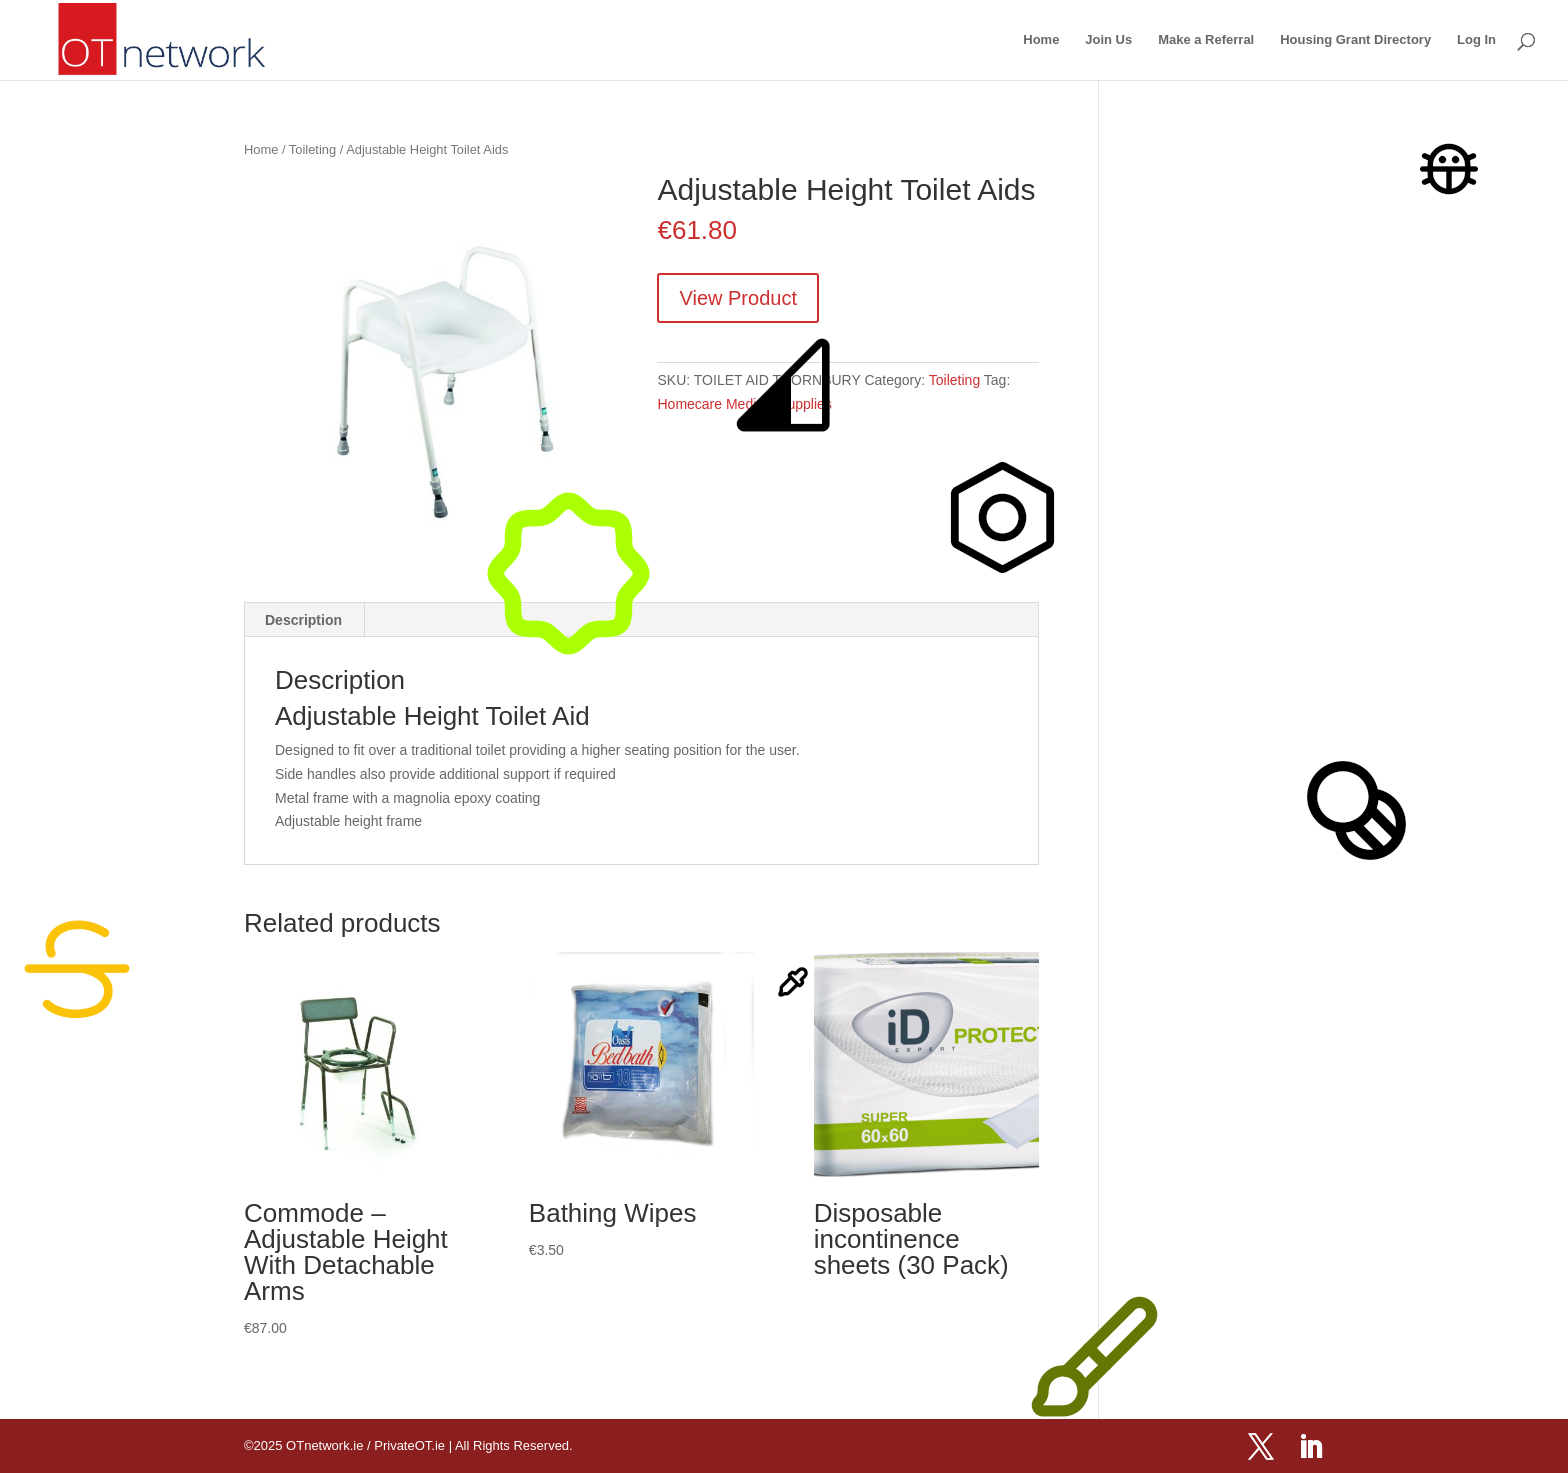  What do you see at coordinates (1094, 1359) in the screenshot?
I see `access drawing or painting tools` at bounding box center [1094, 1359].